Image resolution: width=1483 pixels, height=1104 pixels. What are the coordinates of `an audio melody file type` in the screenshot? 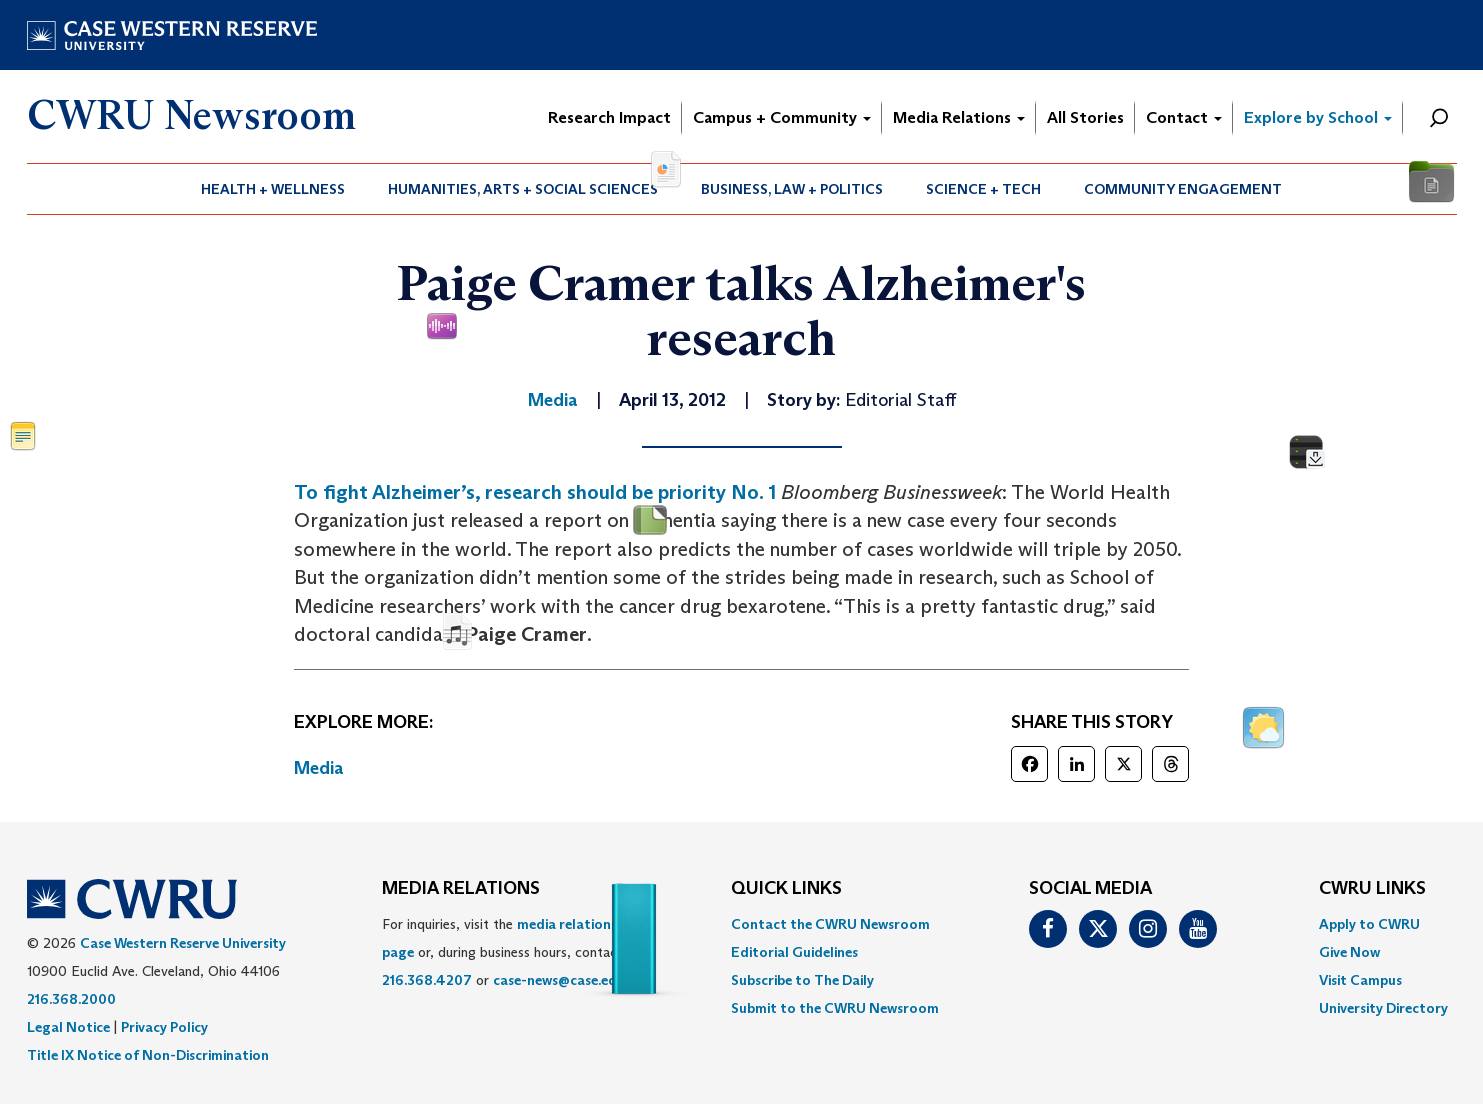 It's located at (457, 631).